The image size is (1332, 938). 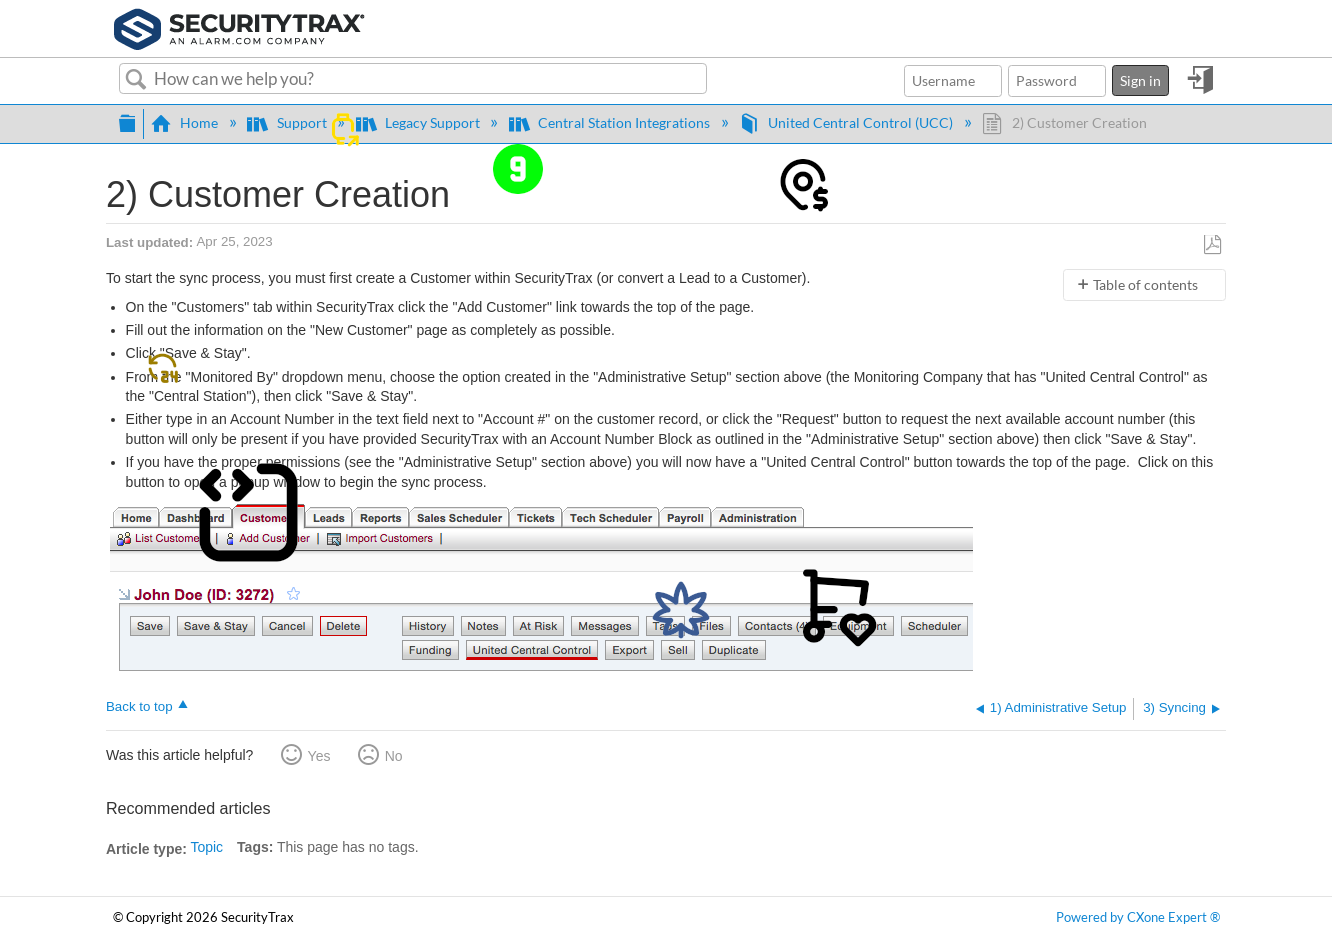 I want to click on find nearby financial services or ATMs, so click(x=803, y=184).